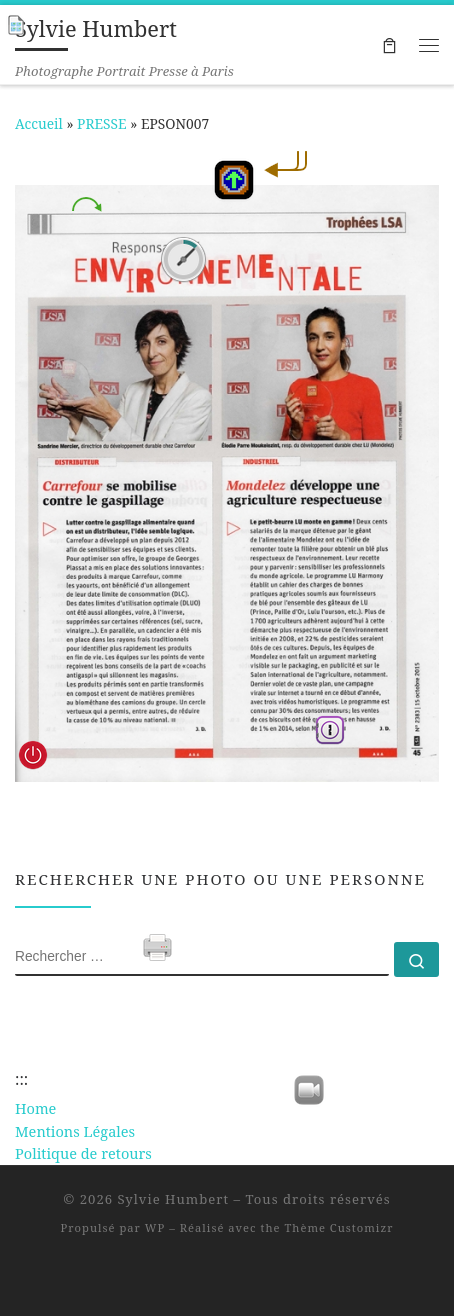 The image size is (454, 1316). What do you see at coordinates (309, 1090) in the screenshot?
I see `open FaceTime to start a video call` at bounding box center [309, 1090].